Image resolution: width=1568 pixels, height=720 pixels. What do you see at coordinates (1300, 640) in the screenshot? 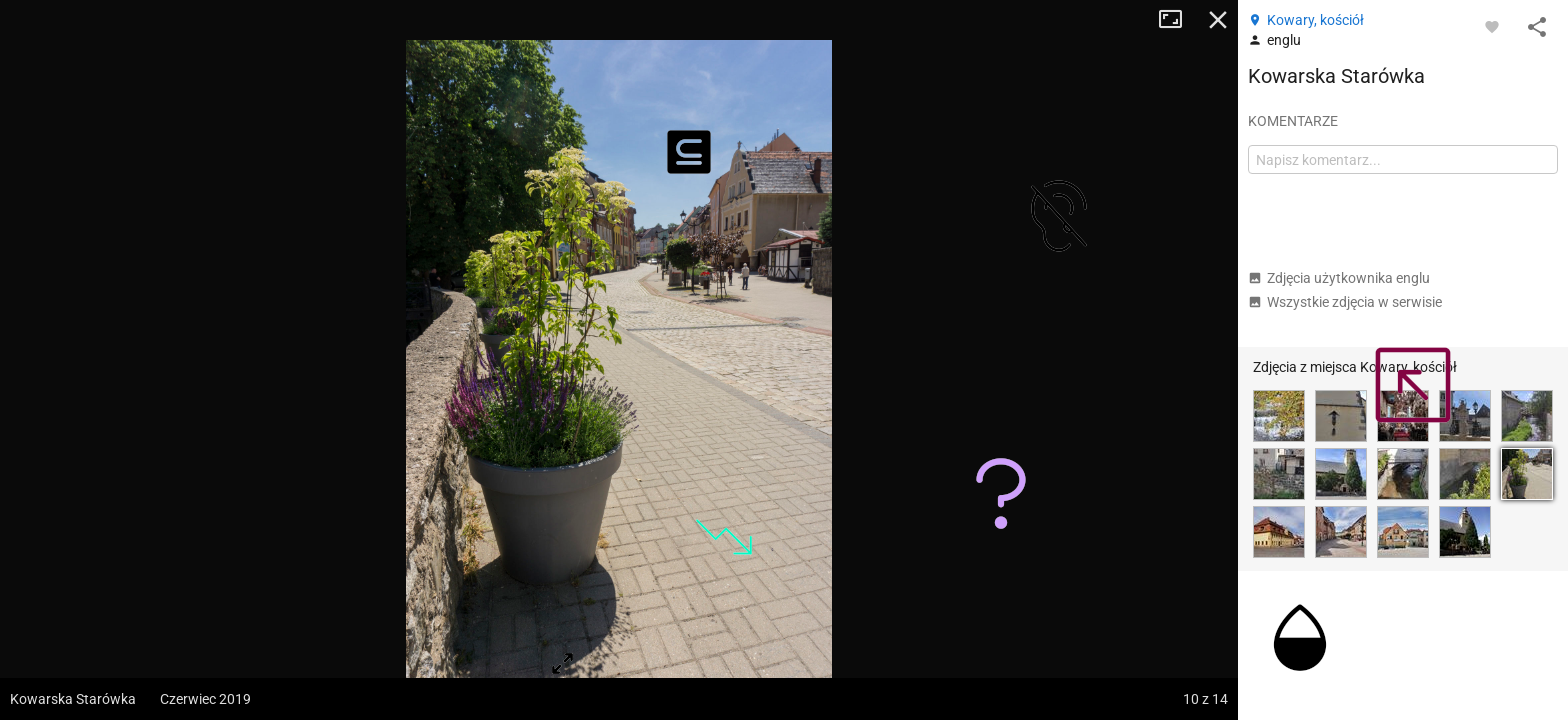
I see `adjust water or liquid fill level` at bounding box center [1300, 640].